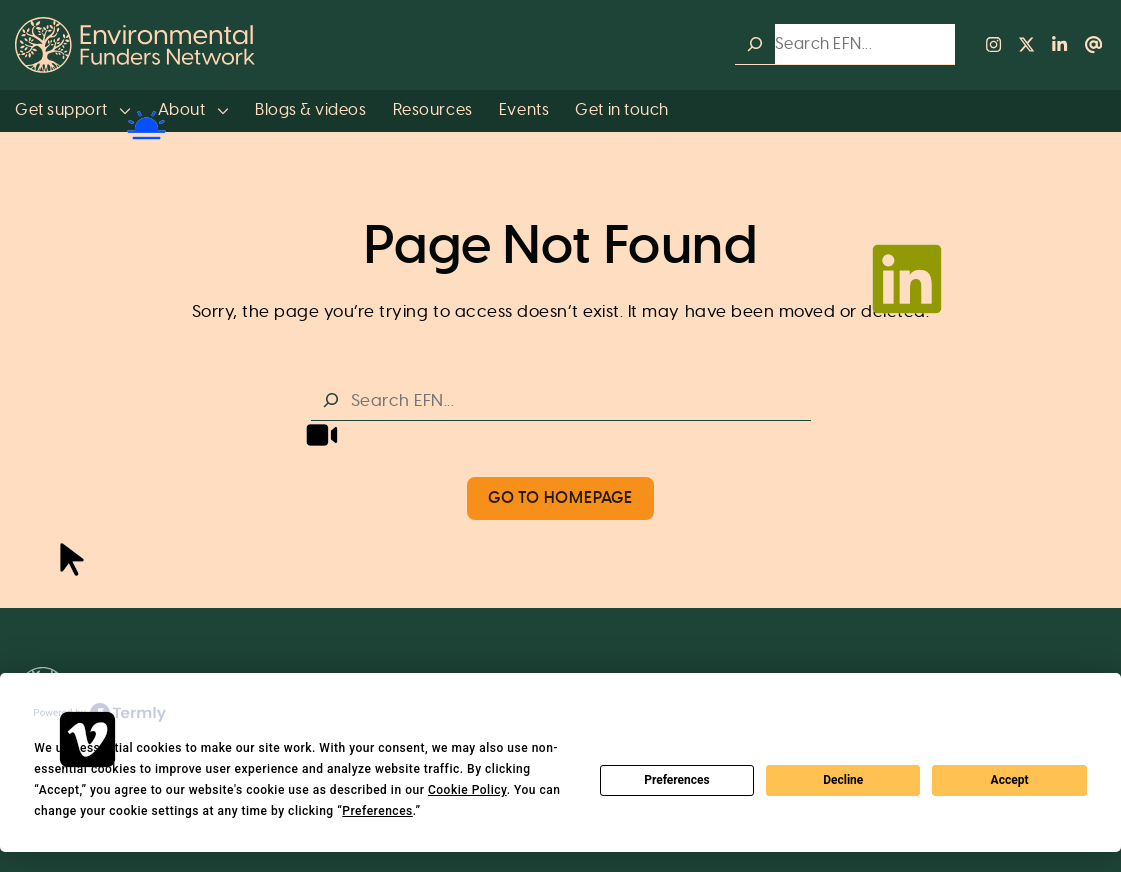 This screenshot has width=1121, height=872. Describe the element at coordinates (907, 279) in the screenshot. I see `open LinkedIn app or website` at that location.